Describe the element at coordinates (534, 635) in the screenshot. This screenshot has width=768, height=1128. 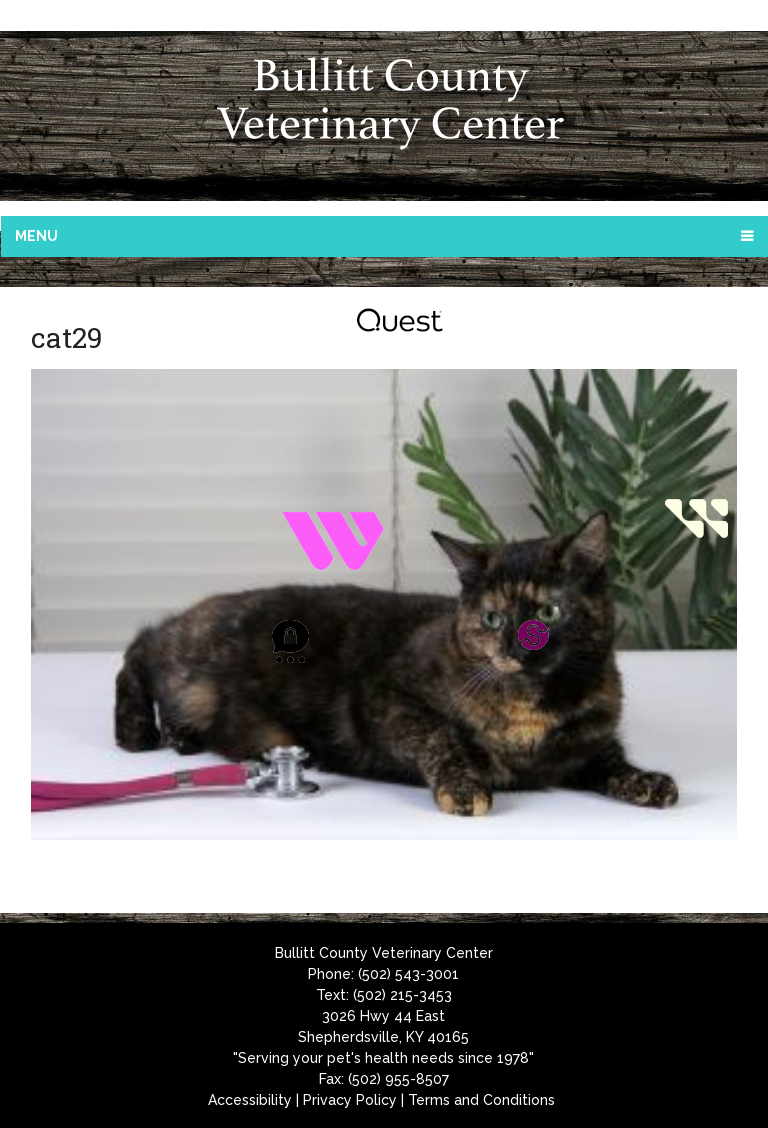
I see `scipy python library logo` at that location.